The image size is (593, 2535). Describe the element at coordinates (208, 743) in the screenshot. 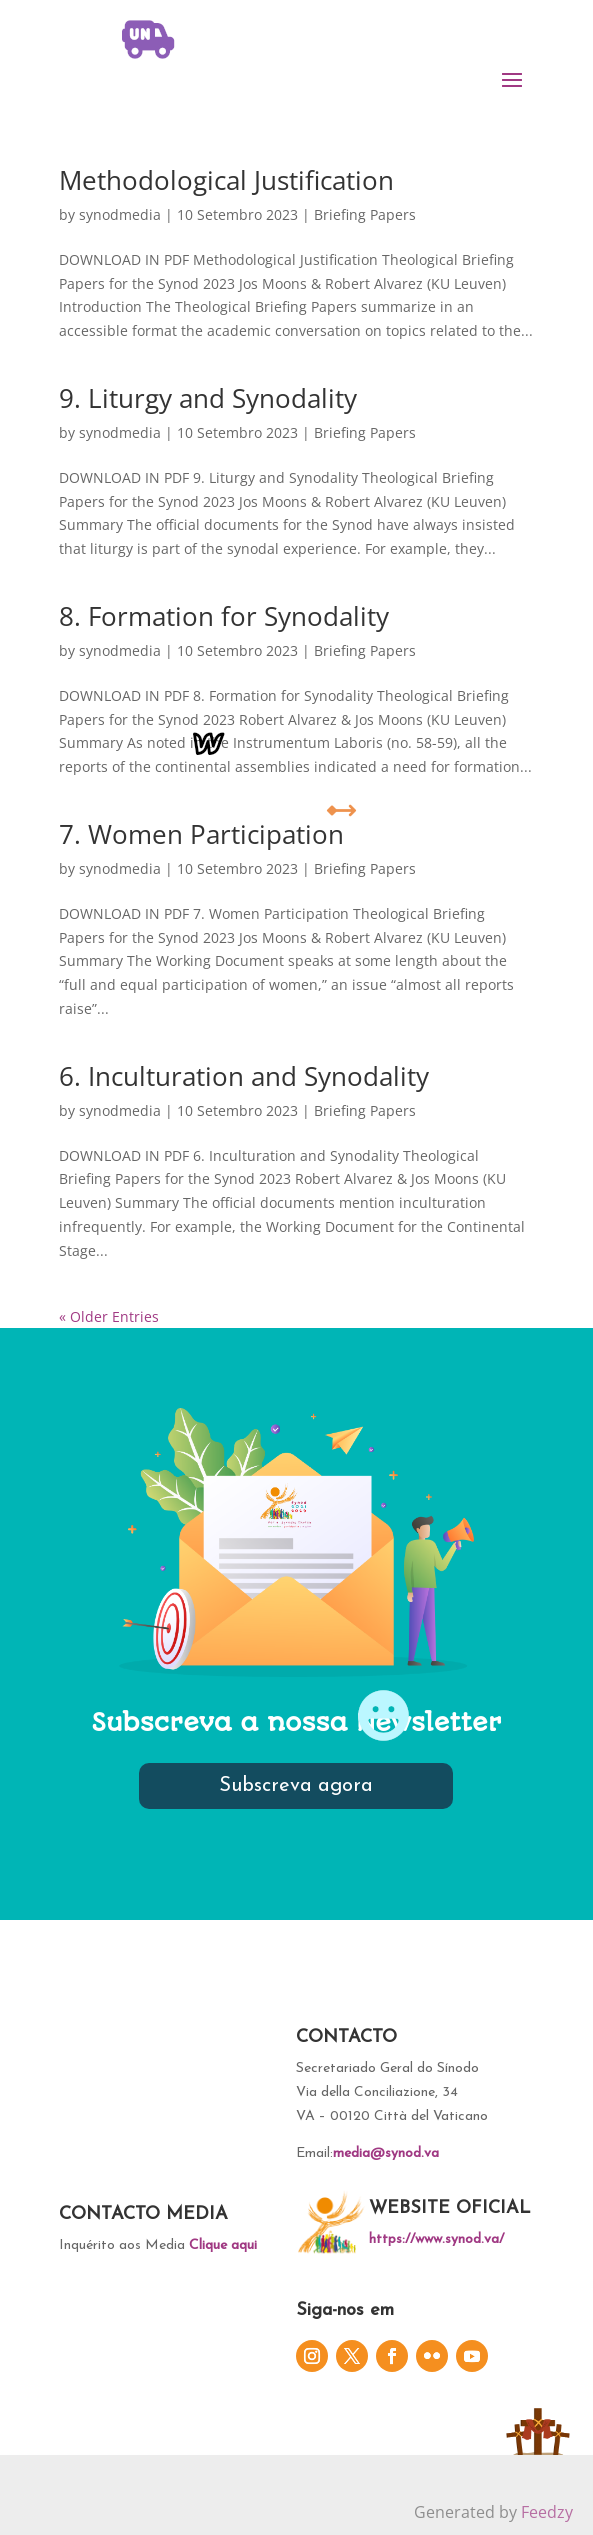

I see `open Webflow website builder` at that location.